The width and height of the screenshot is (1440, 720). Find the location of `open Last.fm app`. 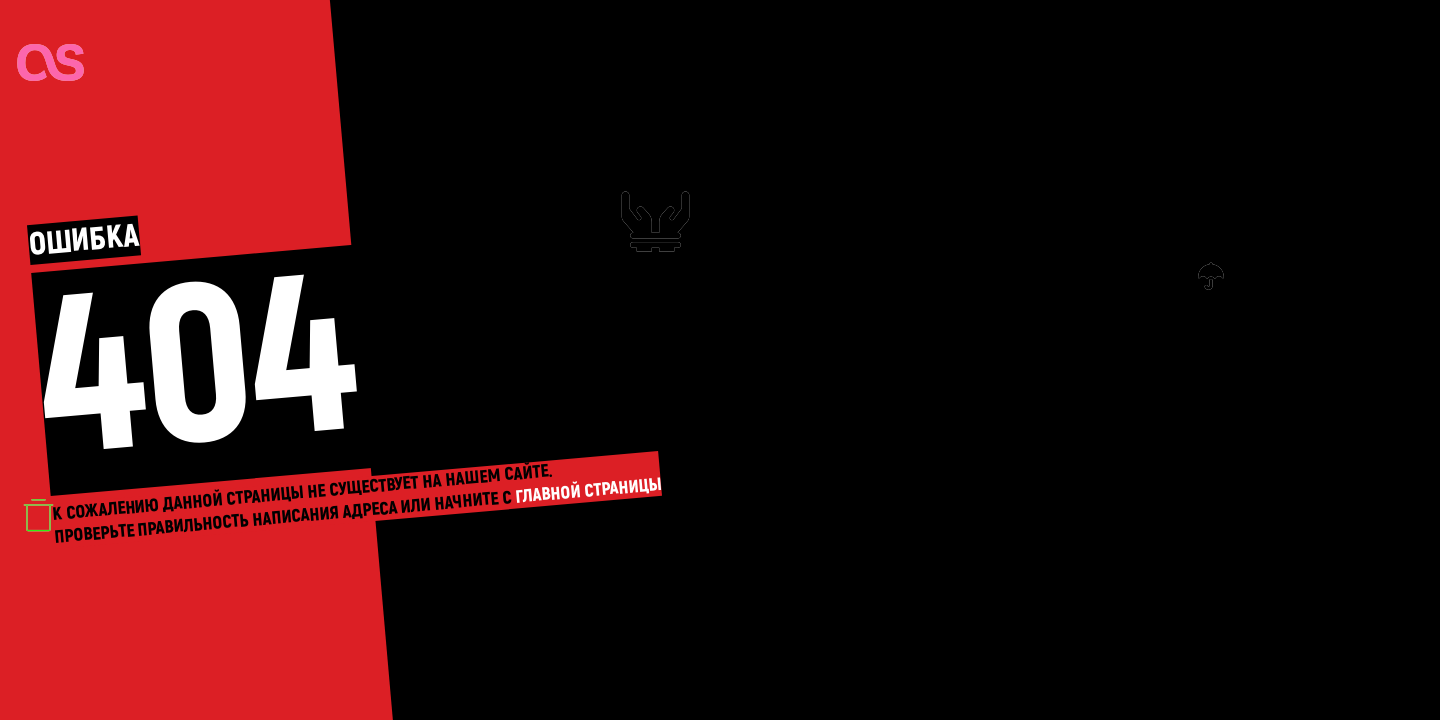

open Last.fm app is located at coordinates (50, 62).